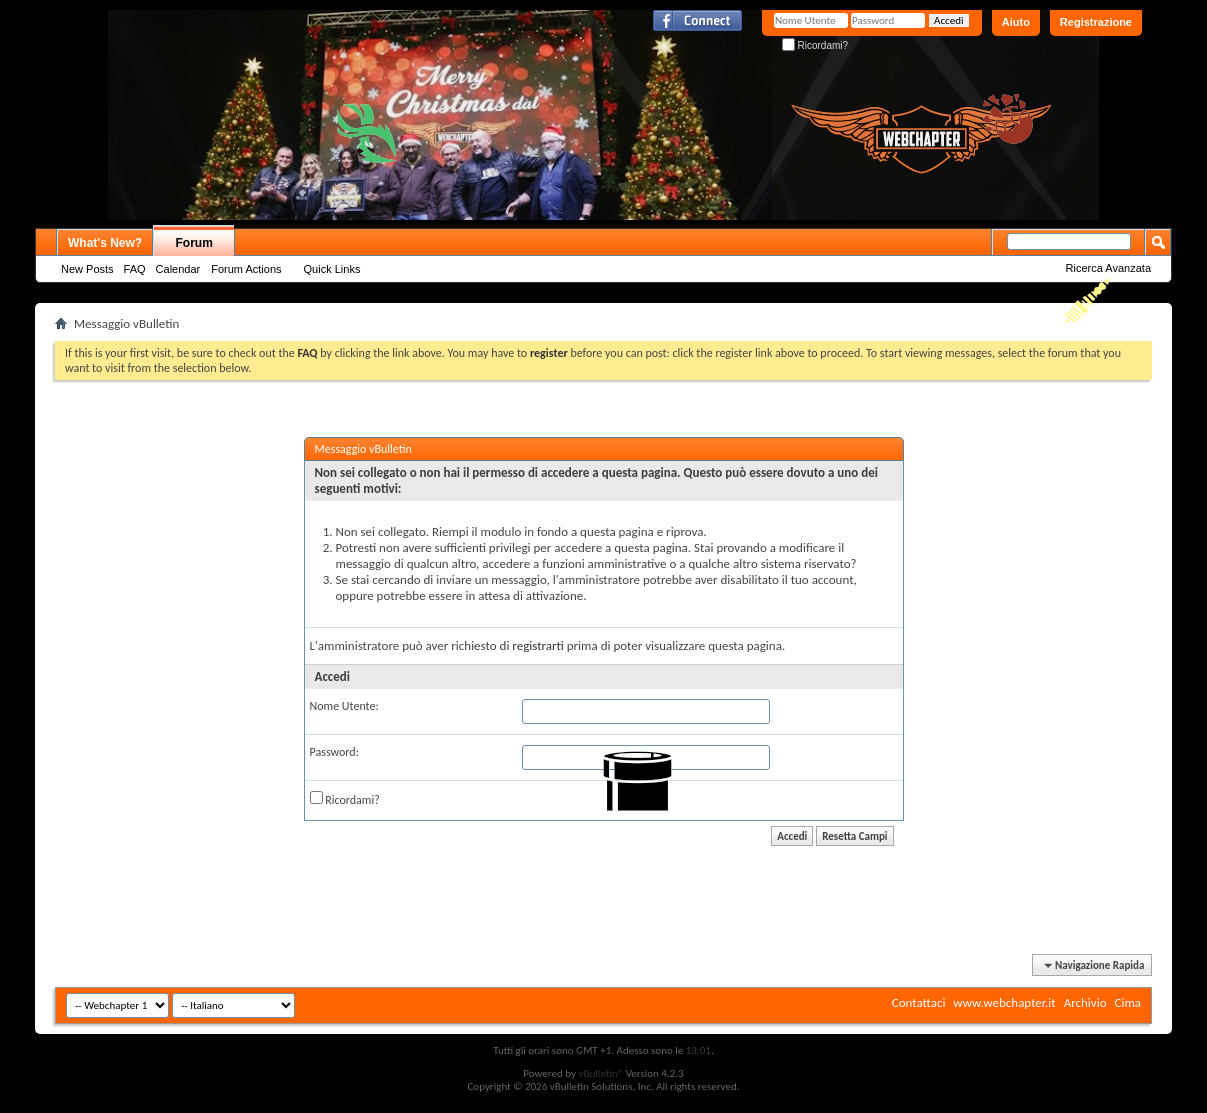  I want to click on warp or teleport to another location, so click(637, 775).